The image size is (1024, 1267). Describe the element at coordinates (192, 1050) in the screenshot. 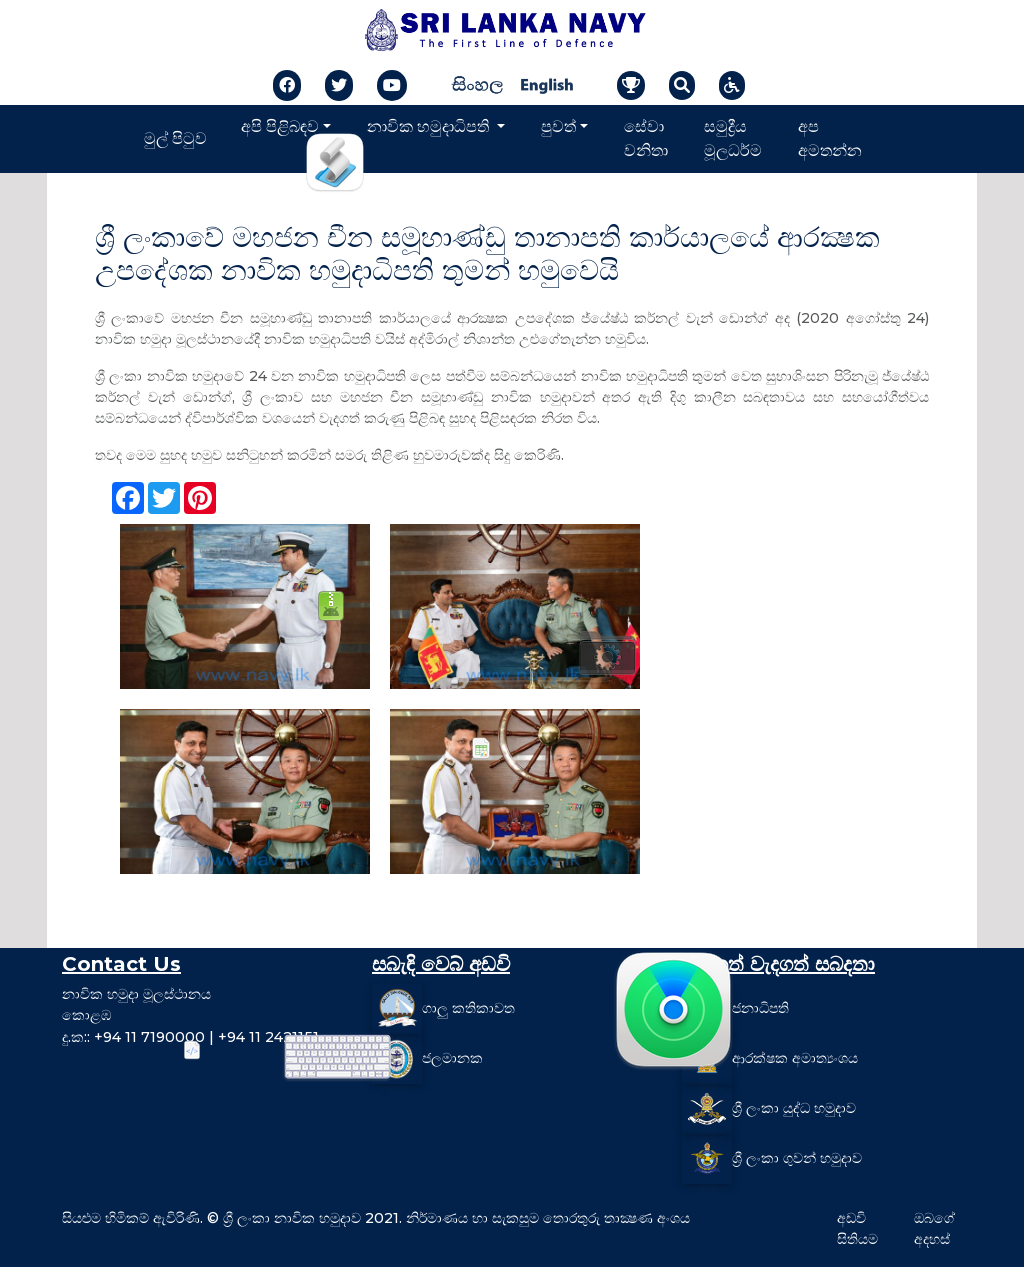

I see `an HTML or code file` at that location.